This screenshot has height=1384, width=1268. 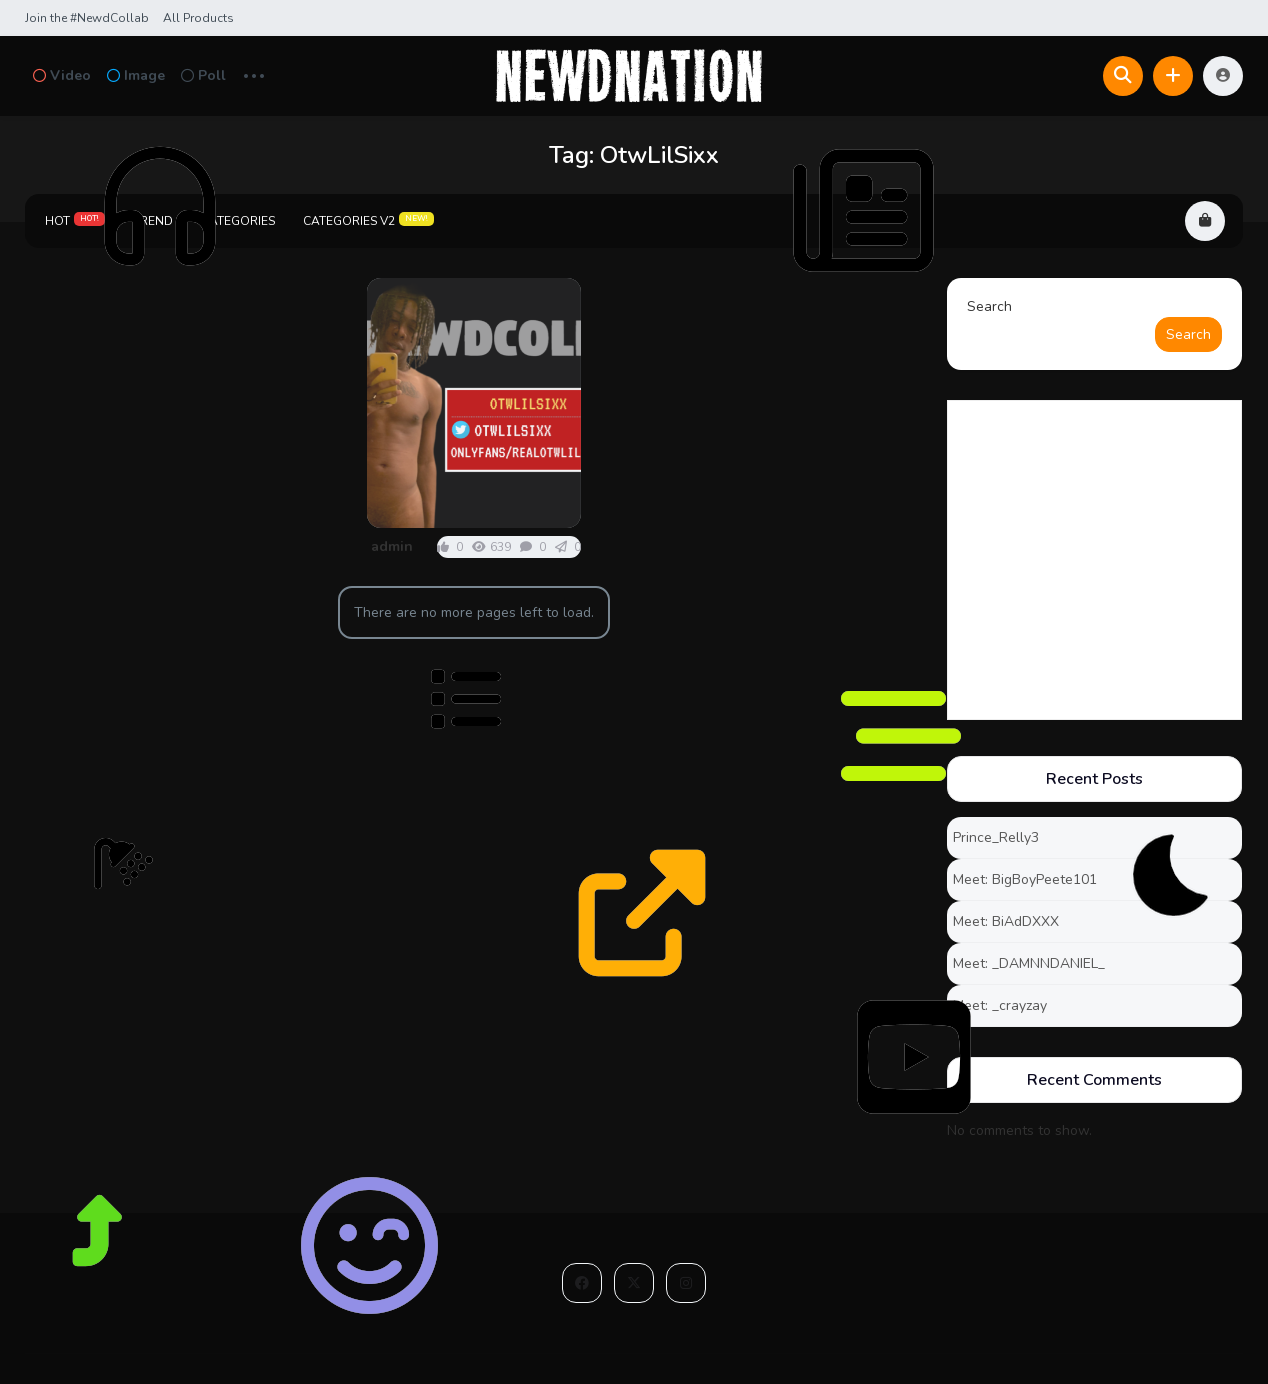 I want to click on indicates bathroom or shower facilities available, so click(x=123, y=863).